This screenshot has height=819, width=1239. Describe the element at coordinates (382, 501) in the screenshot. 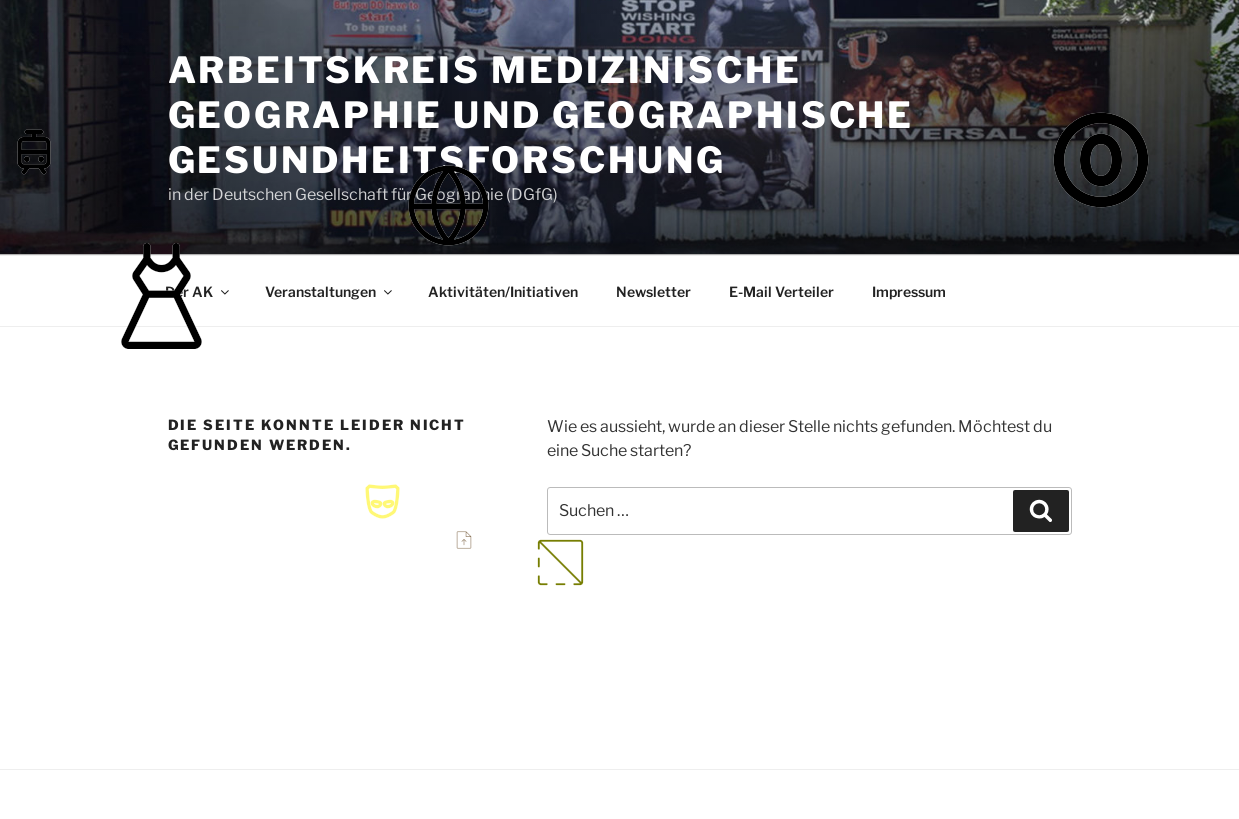

I see `open the Grindr app` at that location.